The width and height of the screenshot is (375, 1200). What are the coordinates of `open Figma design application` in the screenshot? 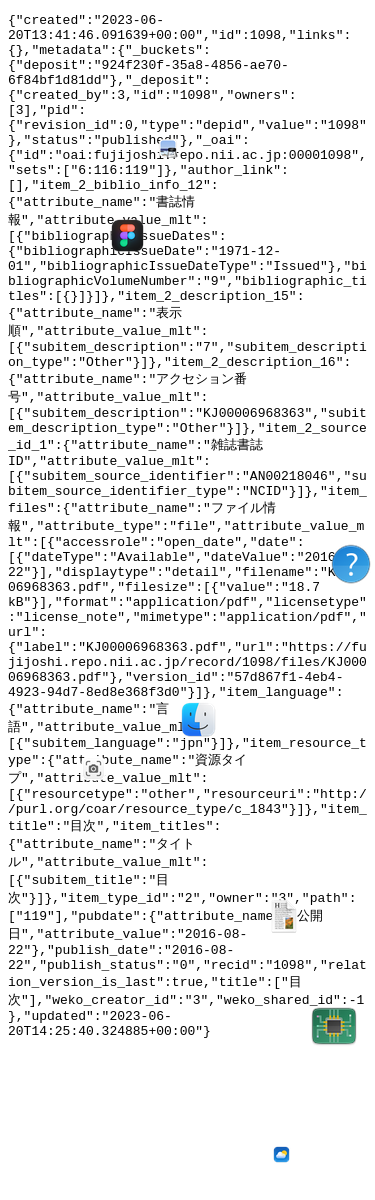 It's located at (127, 235).